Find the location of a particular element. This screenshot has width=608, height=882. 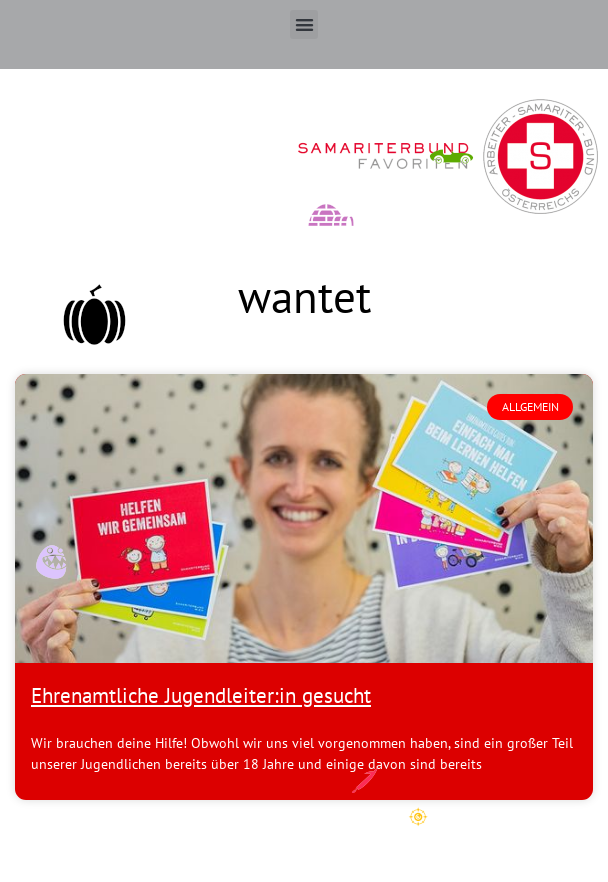

access halloween or autumn seasonal content is located at coordinates (94, 314).